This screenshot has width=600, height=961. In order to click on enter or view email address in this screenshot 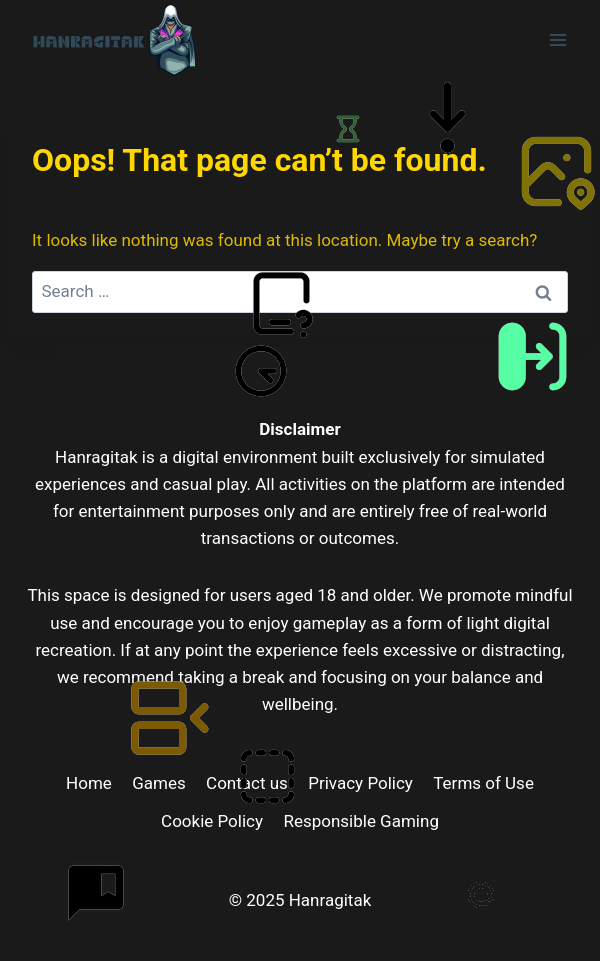, I will do `click(481, 895)`.